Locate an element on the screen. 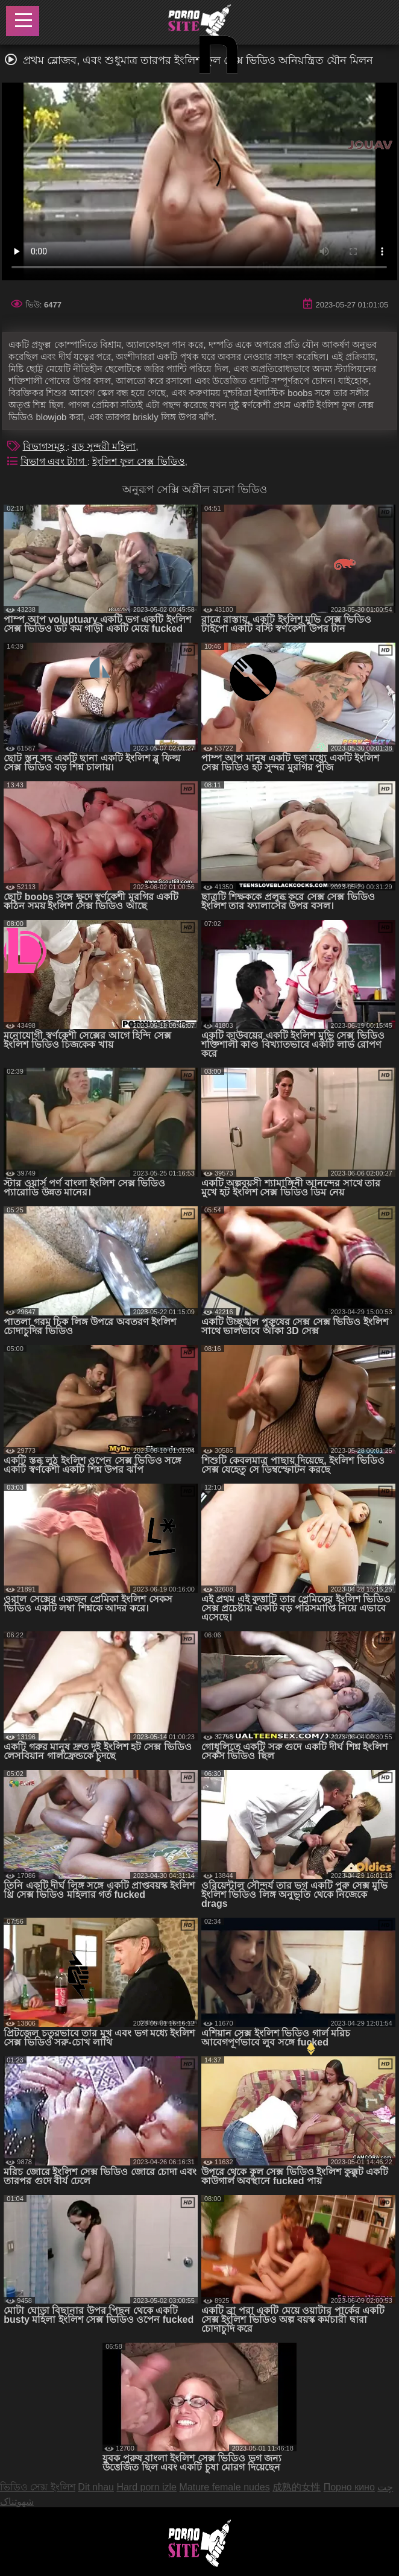 The width and height of the screenshot is (399, 2576). pantheon website hosting platform logo is located at coordinates (80, 1975).